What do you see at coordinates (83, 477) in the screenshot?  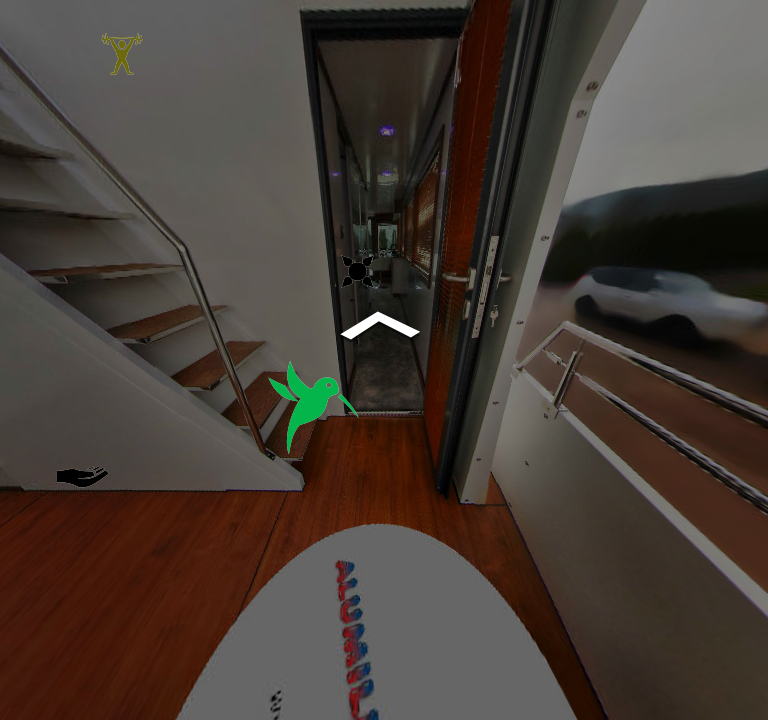 I see `request or receive an item` at bounding box center [83, 477].